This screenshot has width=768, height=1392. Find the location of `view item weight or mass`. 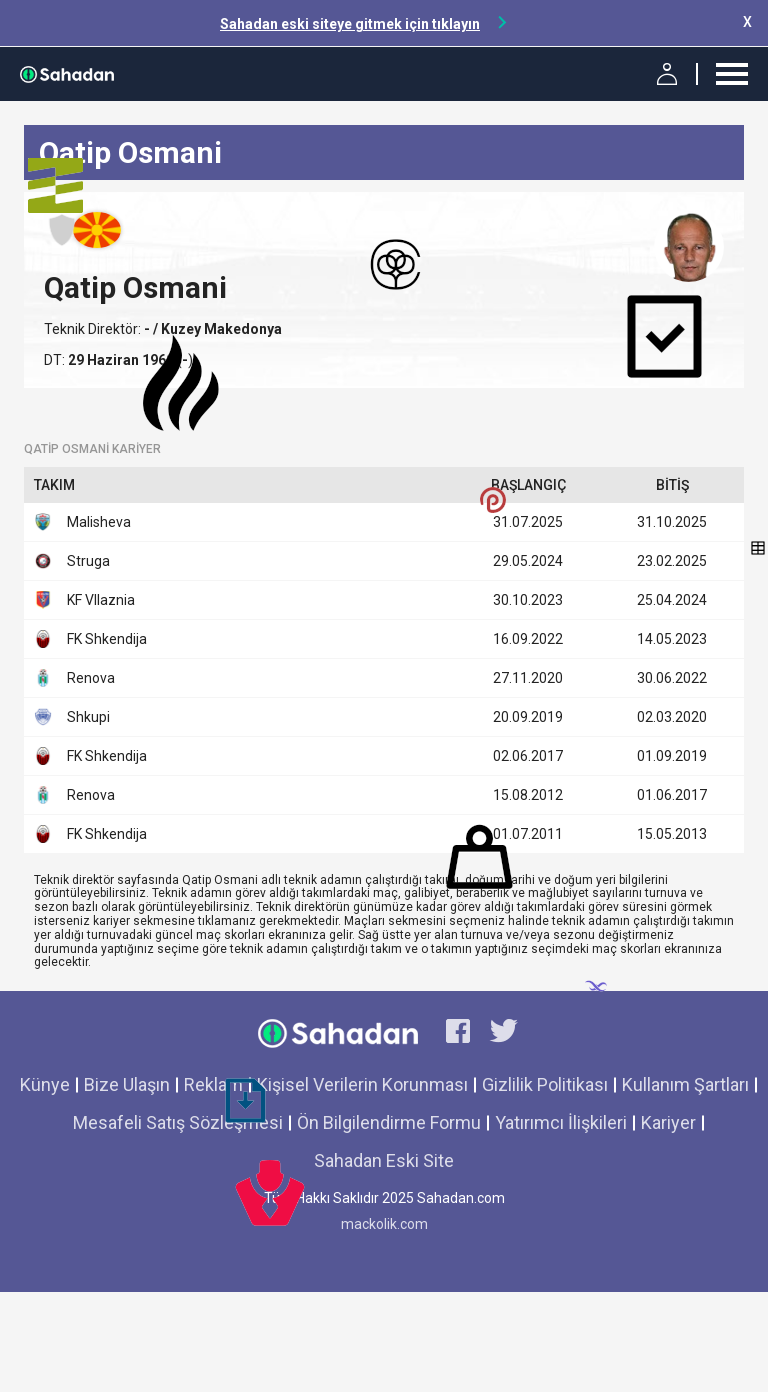

view item weight or mass is located at coordinates (479, 858).